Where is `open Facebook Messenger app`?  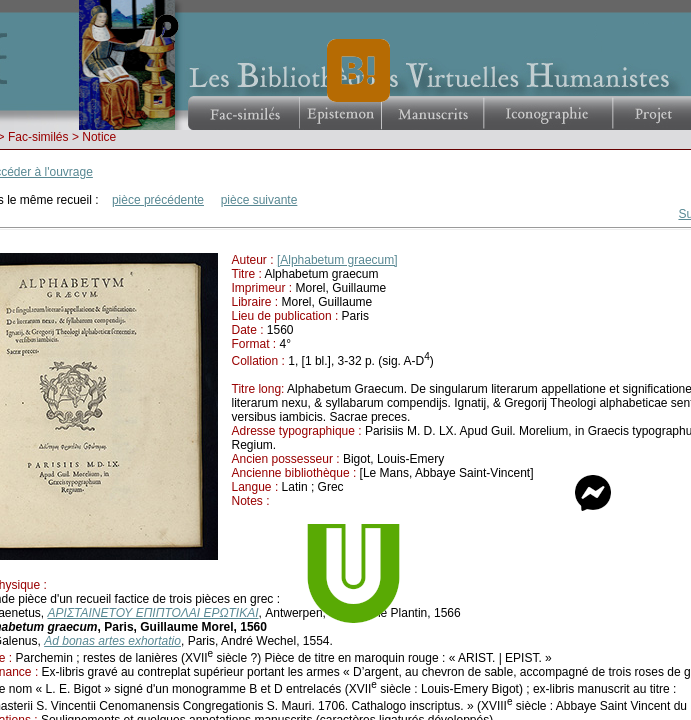
open Facebook Messenger app is located at coordinates (593, 493).